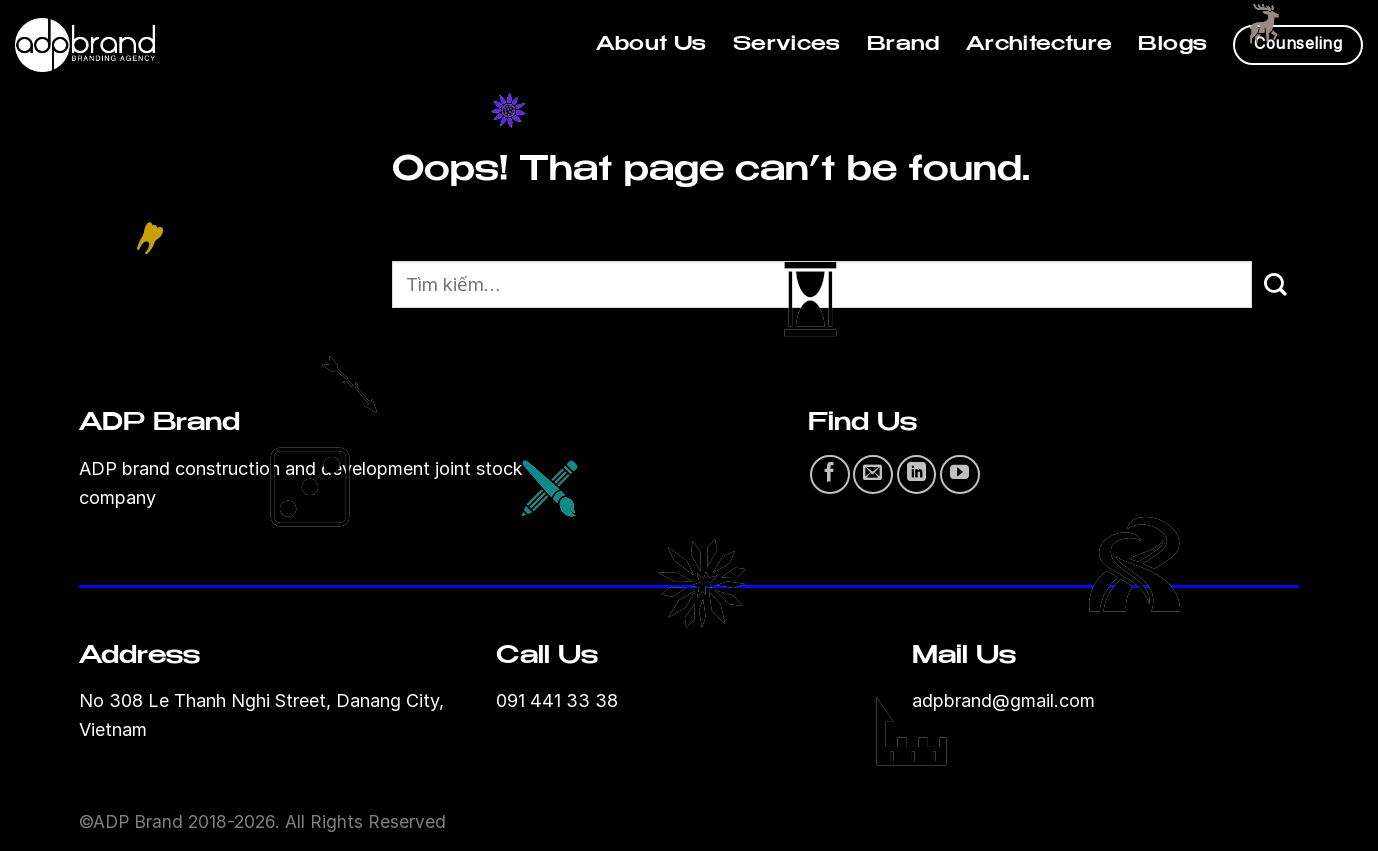 This screenshot has height=851, width=1378. What do you see at coordinates (810, 299) in the screenshot?
I see `indicates a loading or processing state` at bounding box center [810, 299].